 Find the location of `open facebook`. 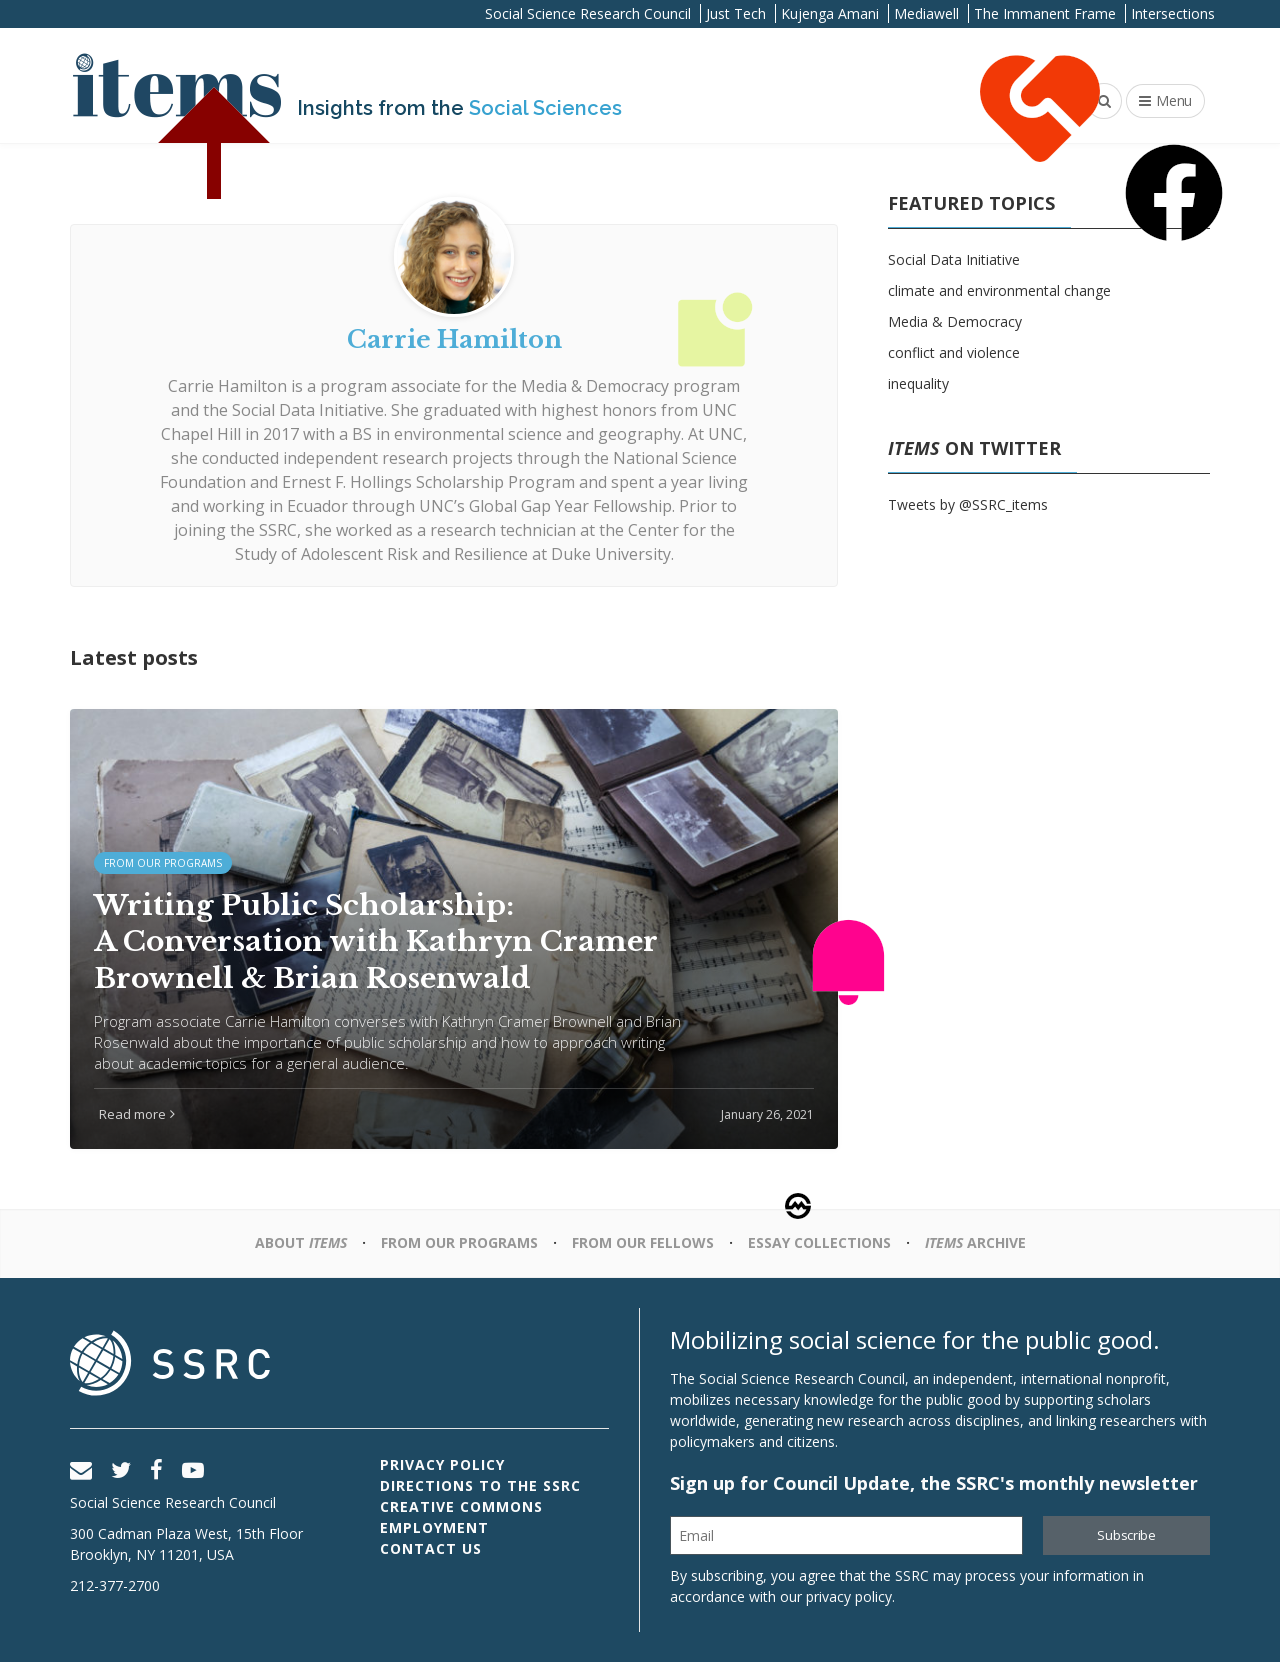

open facebook is located at coordinates (1174, 193).